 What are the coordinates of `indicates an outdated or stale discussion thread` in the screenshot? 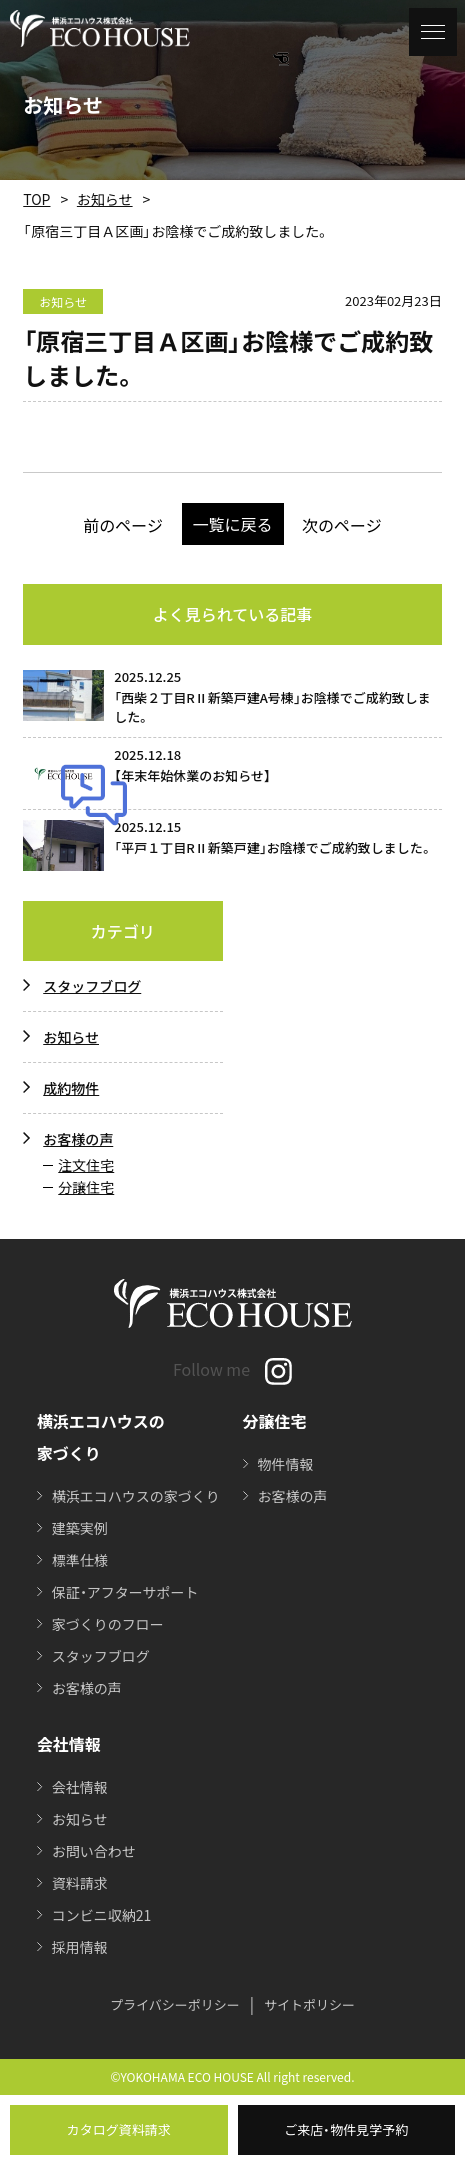 It's located at (94, 795).